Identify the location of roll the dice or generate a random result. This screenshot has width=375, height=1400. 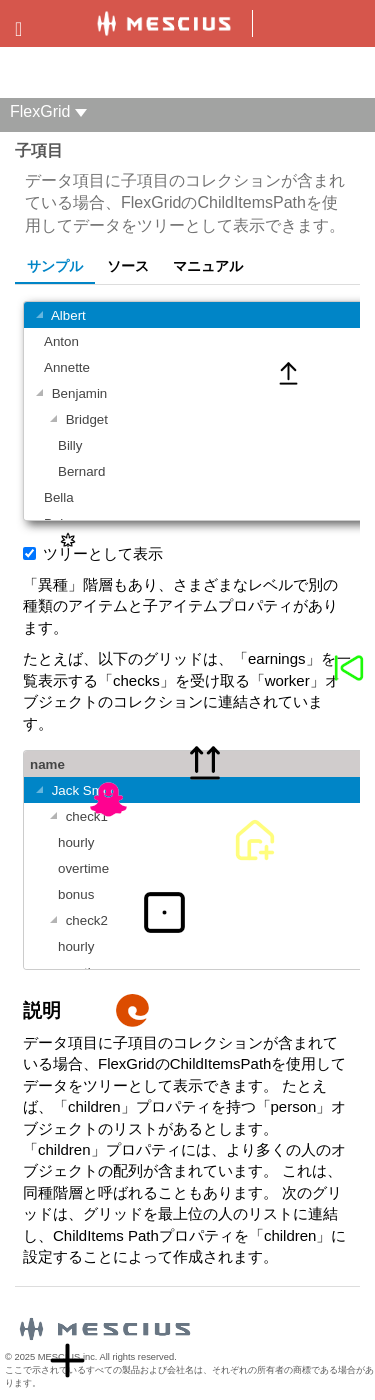
(164, 912).